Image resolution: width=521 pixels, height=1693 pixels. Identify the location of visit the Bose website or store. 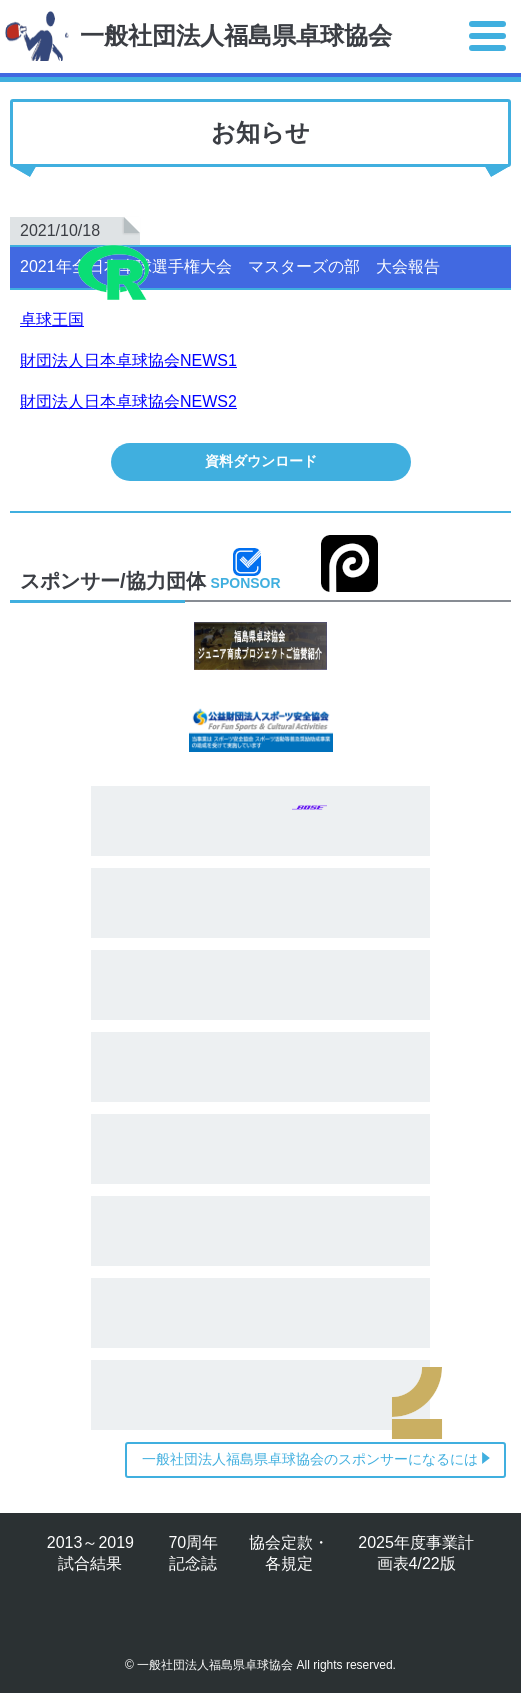
(309, 807).